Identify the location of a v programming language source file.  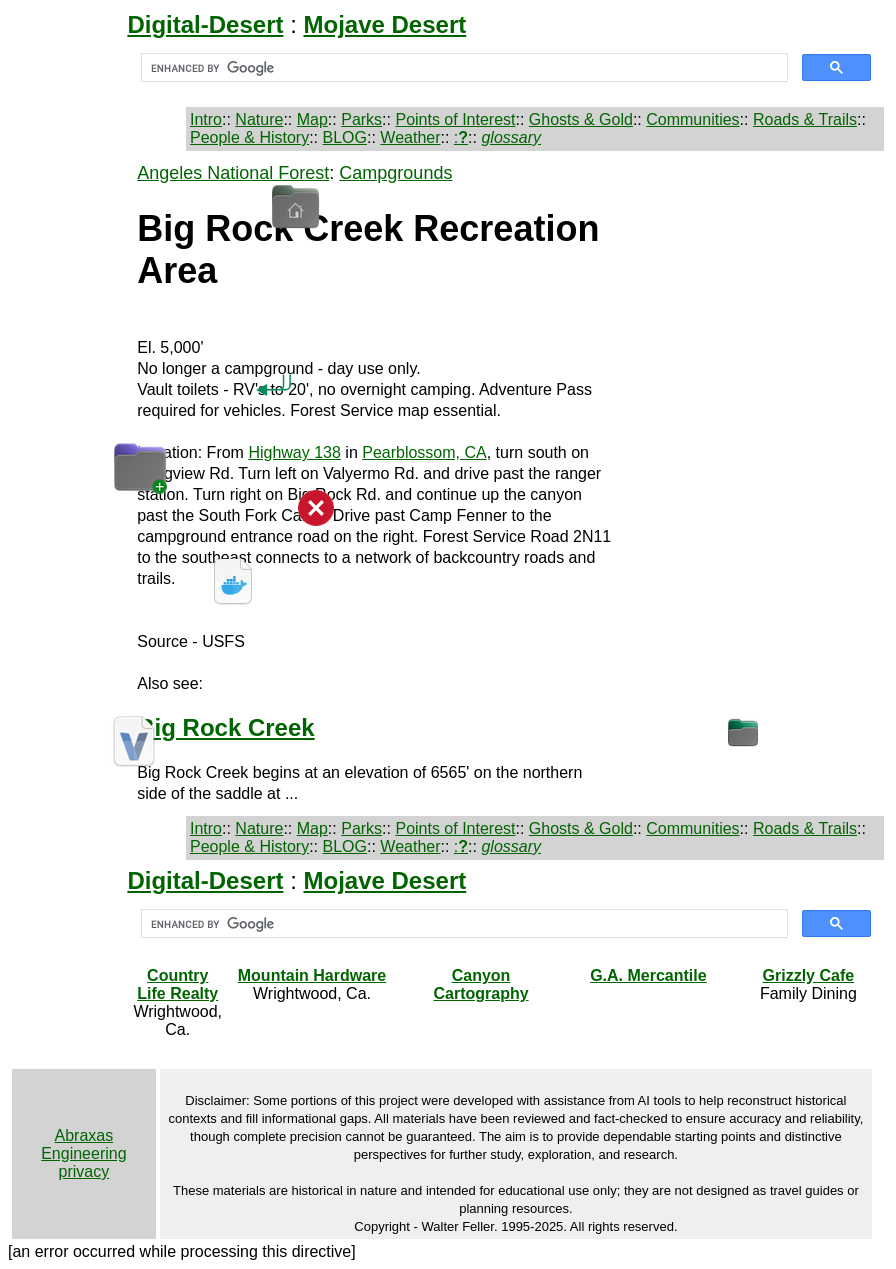
(134, 741).